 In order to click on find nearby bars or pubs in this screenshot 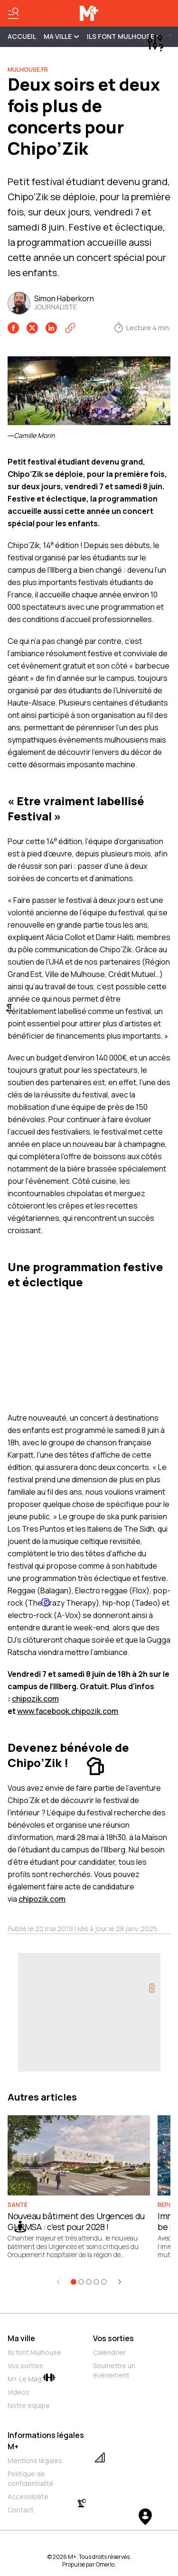, I will do `click(95, 1767)`.